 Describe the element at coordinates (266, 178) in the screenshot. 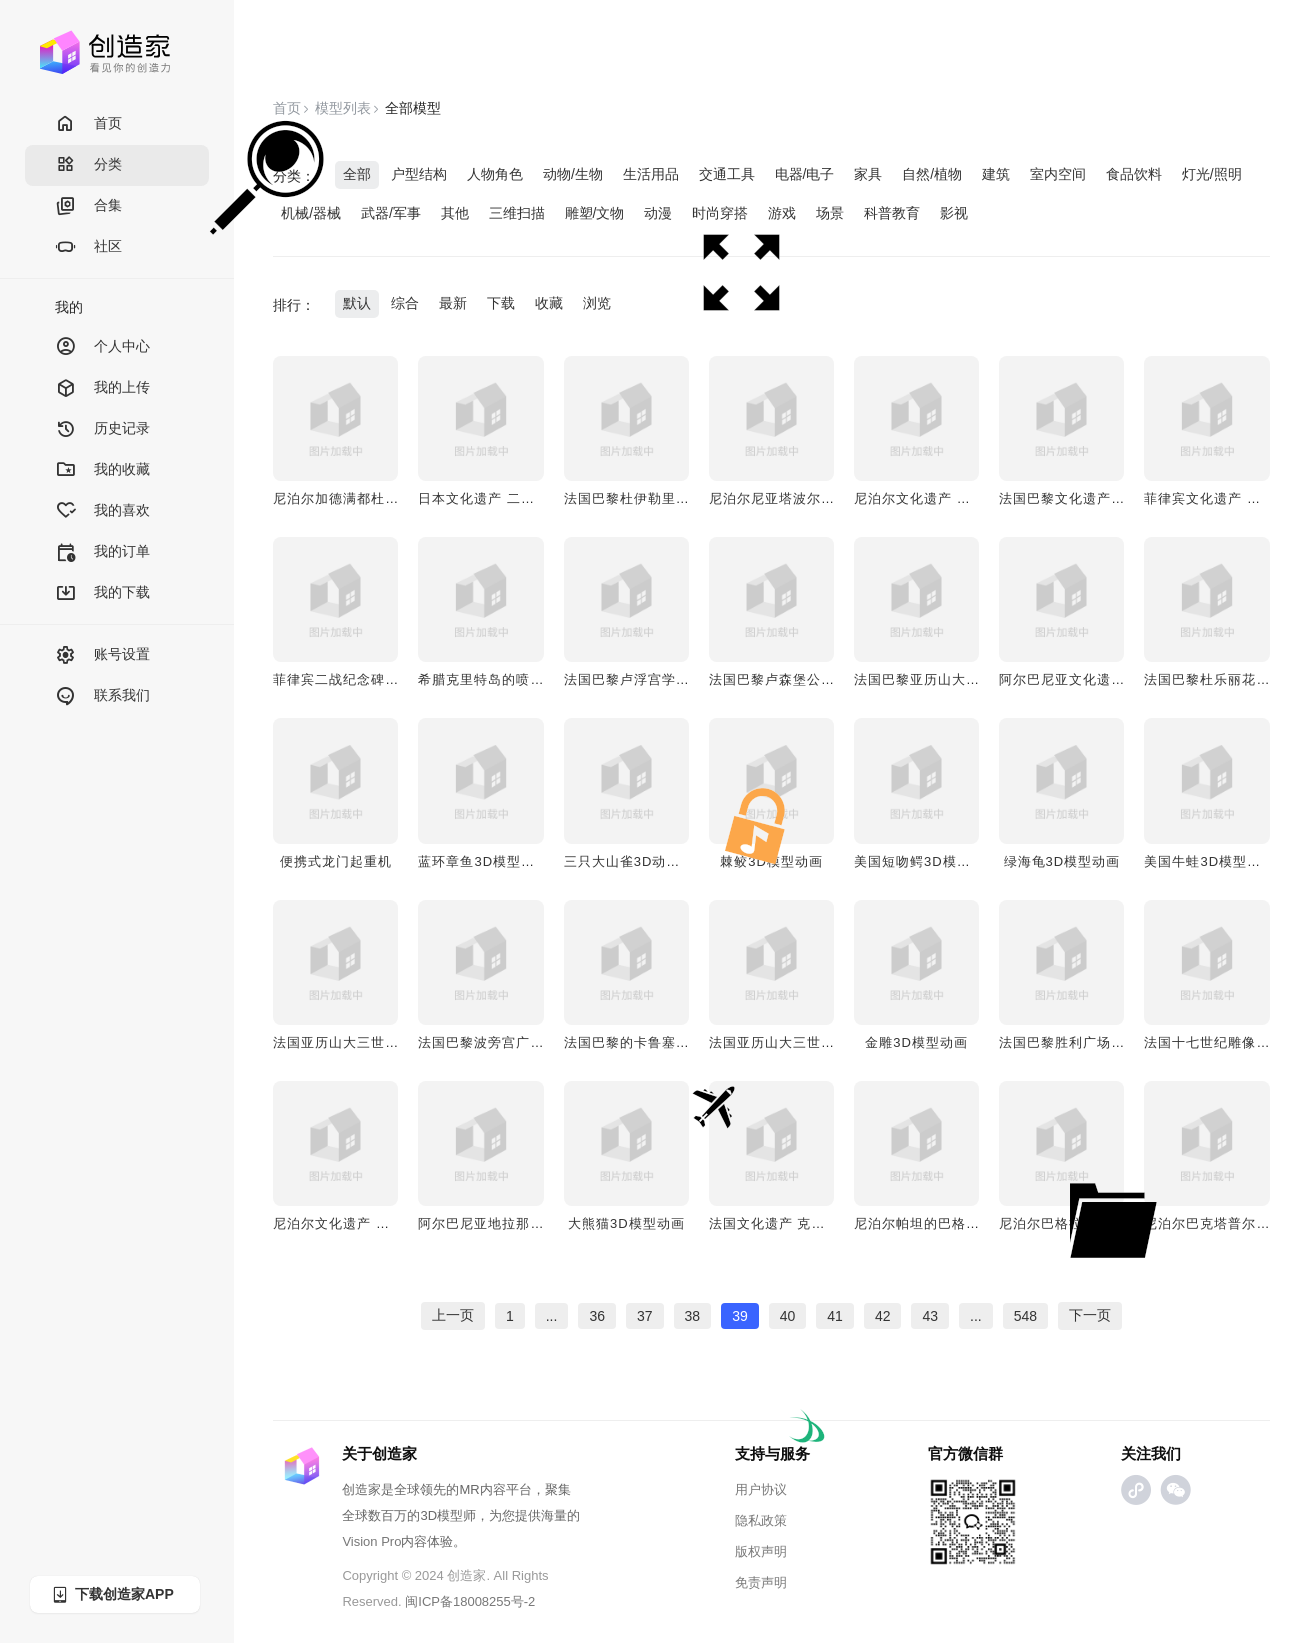

I see `search for items or content` at that location.